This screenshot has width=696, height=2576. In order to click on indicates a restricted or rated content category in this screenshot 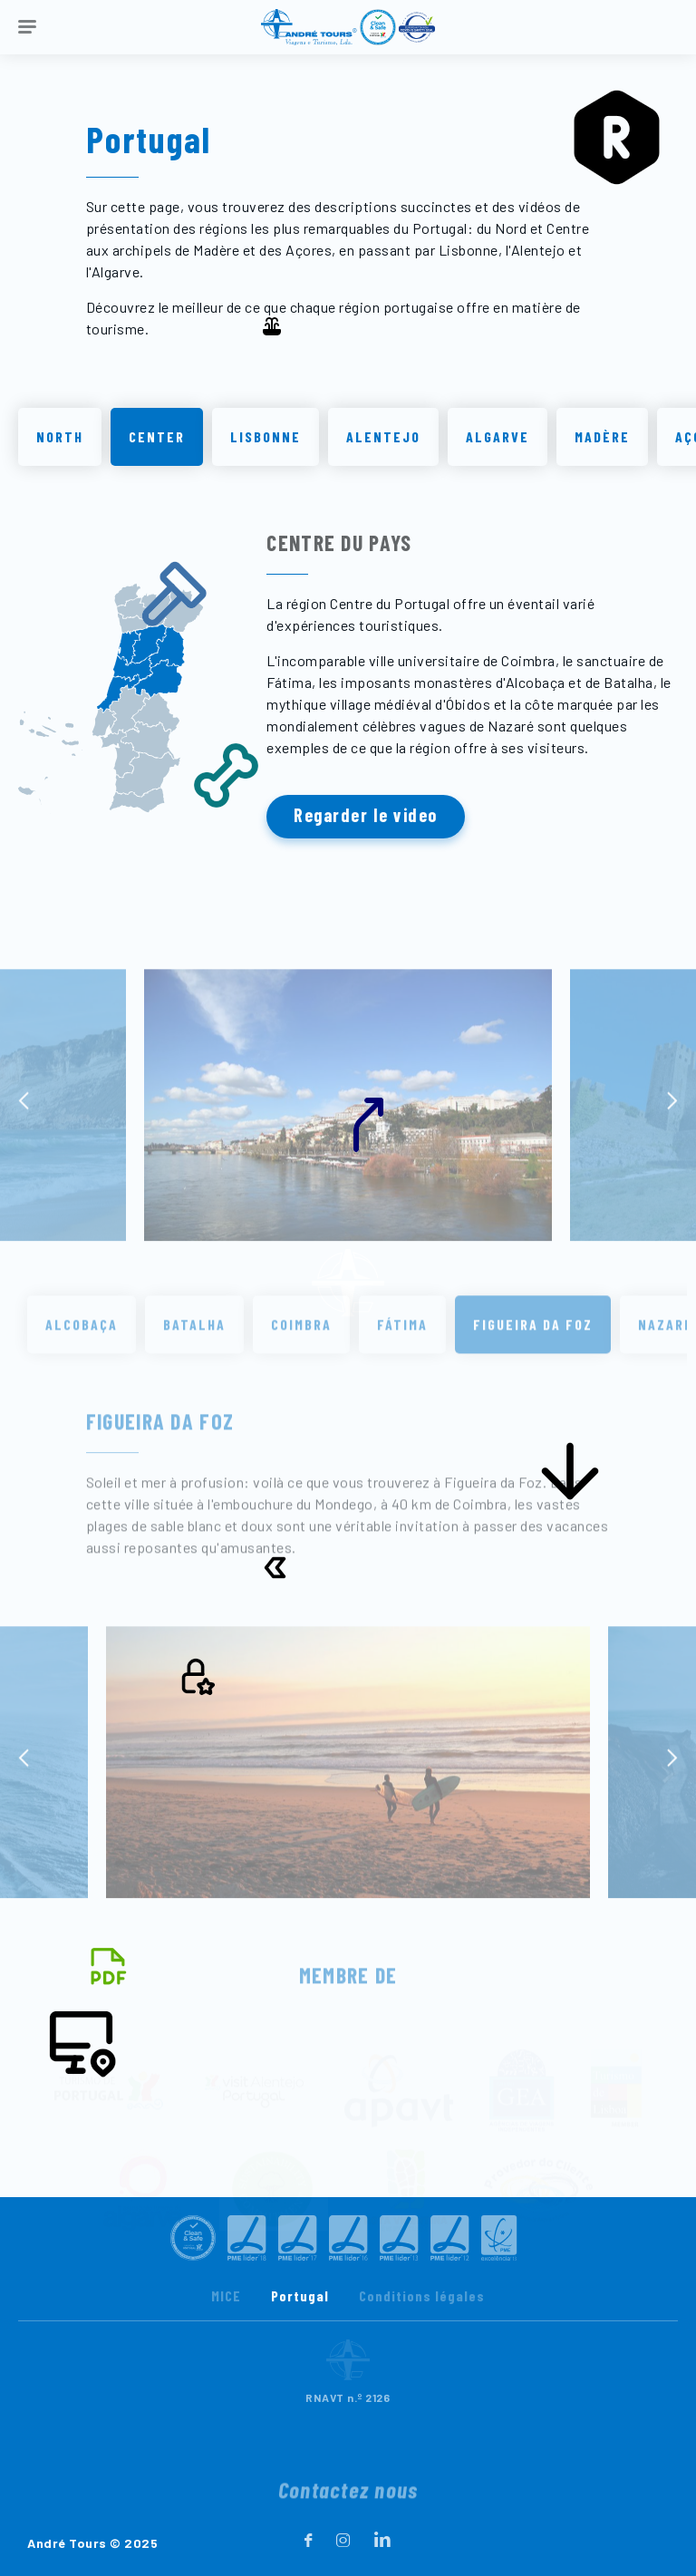, I will do `click(616, 137)`.